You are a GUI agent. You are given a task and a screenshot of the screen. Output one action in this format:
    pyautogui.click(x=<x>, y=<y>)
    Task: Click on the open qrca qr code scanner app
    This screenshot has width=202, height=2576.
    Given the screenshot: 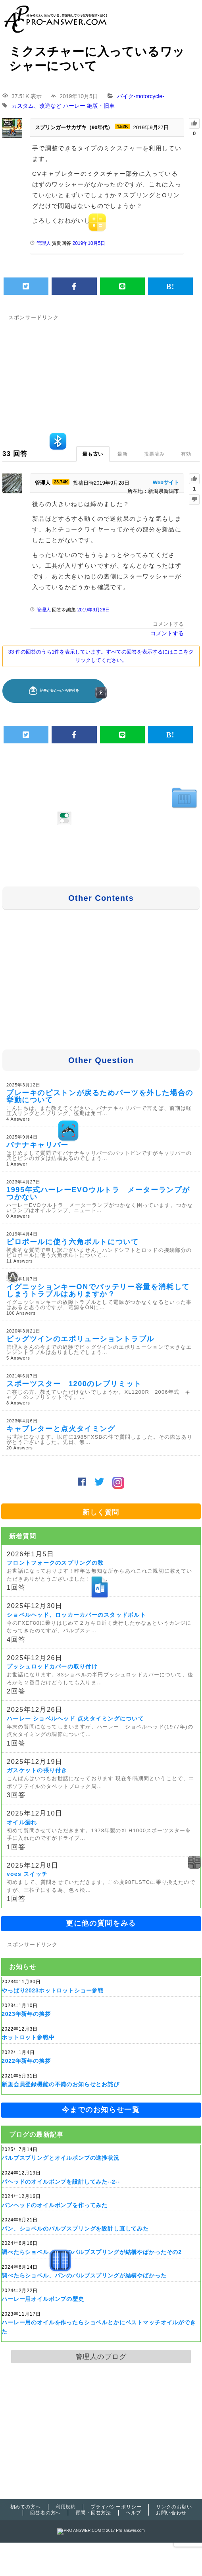 What is the action you would take?
    pyautogui.click(x=68, y=1131)
    